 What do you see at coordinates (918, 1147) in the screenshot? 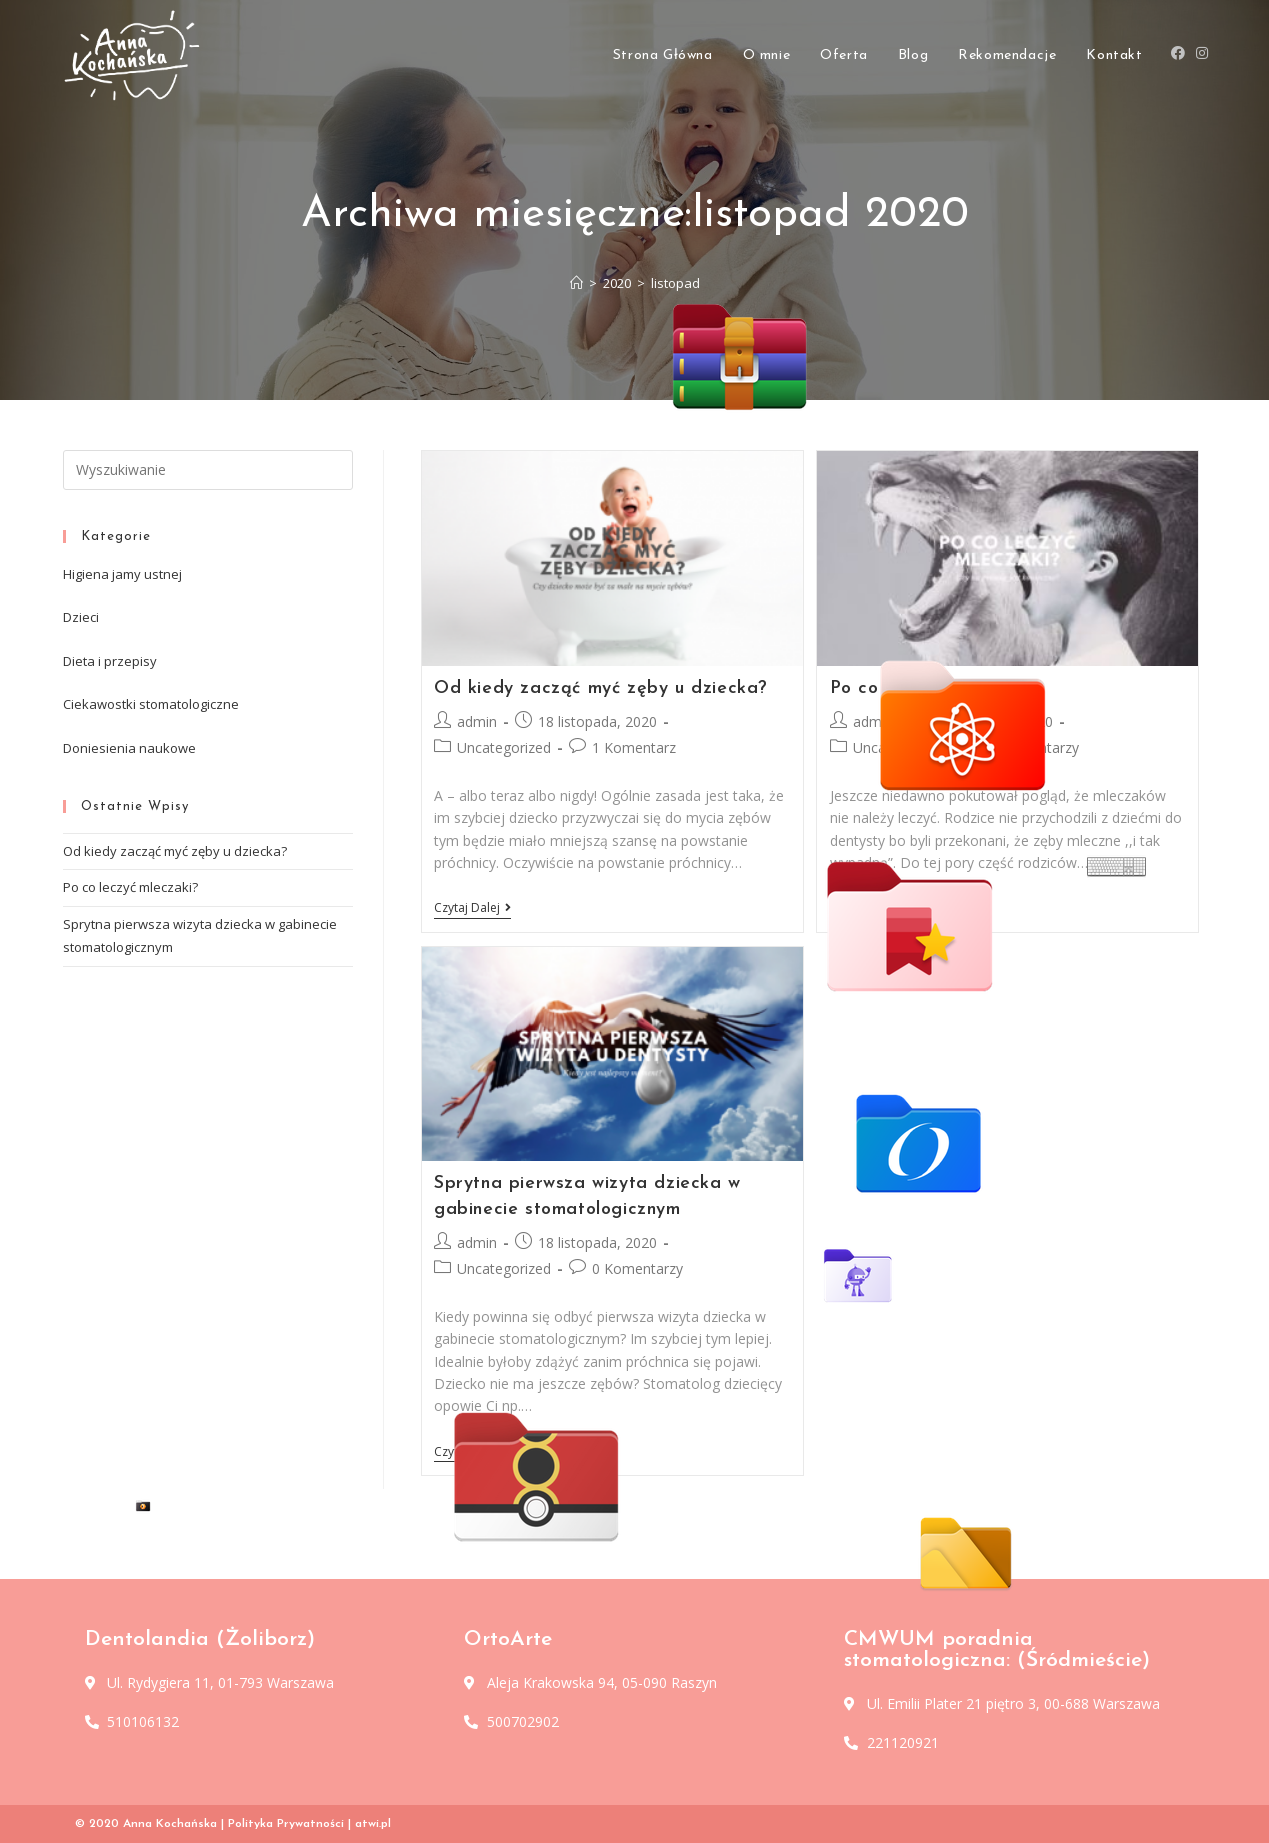
I see `open the IObit application folder` at bounding box center [918, 1147].